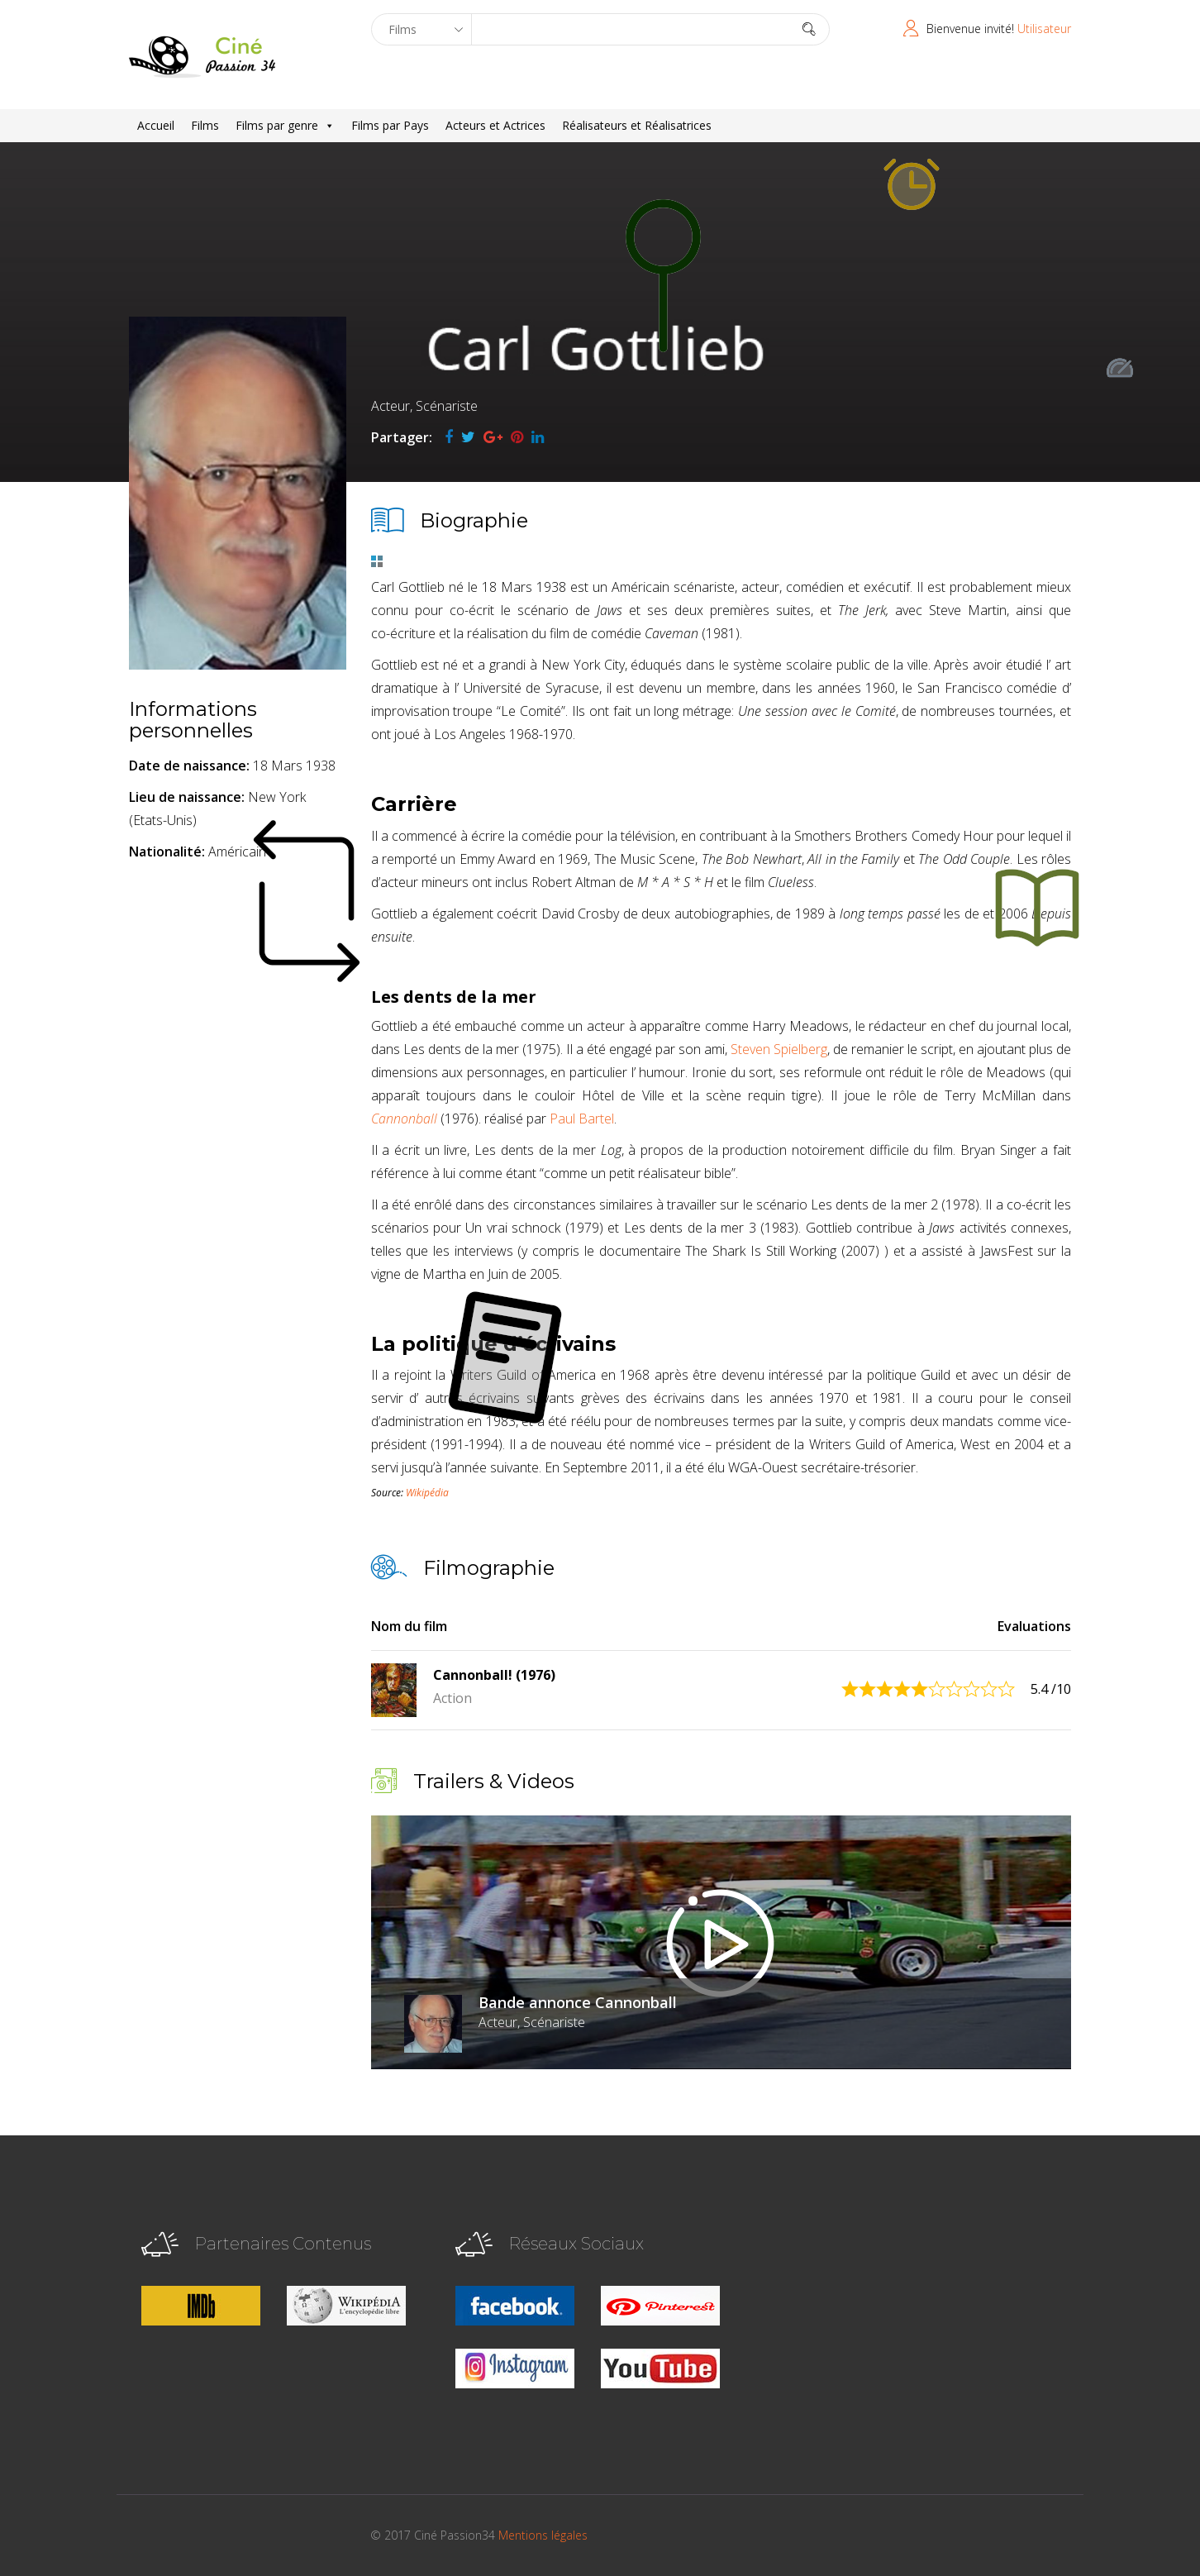 The image size is (1200, 2576). Describe the element at coordinates (1037, 908) in the screenshot. I see `open reading mode or e-reader` at that location.